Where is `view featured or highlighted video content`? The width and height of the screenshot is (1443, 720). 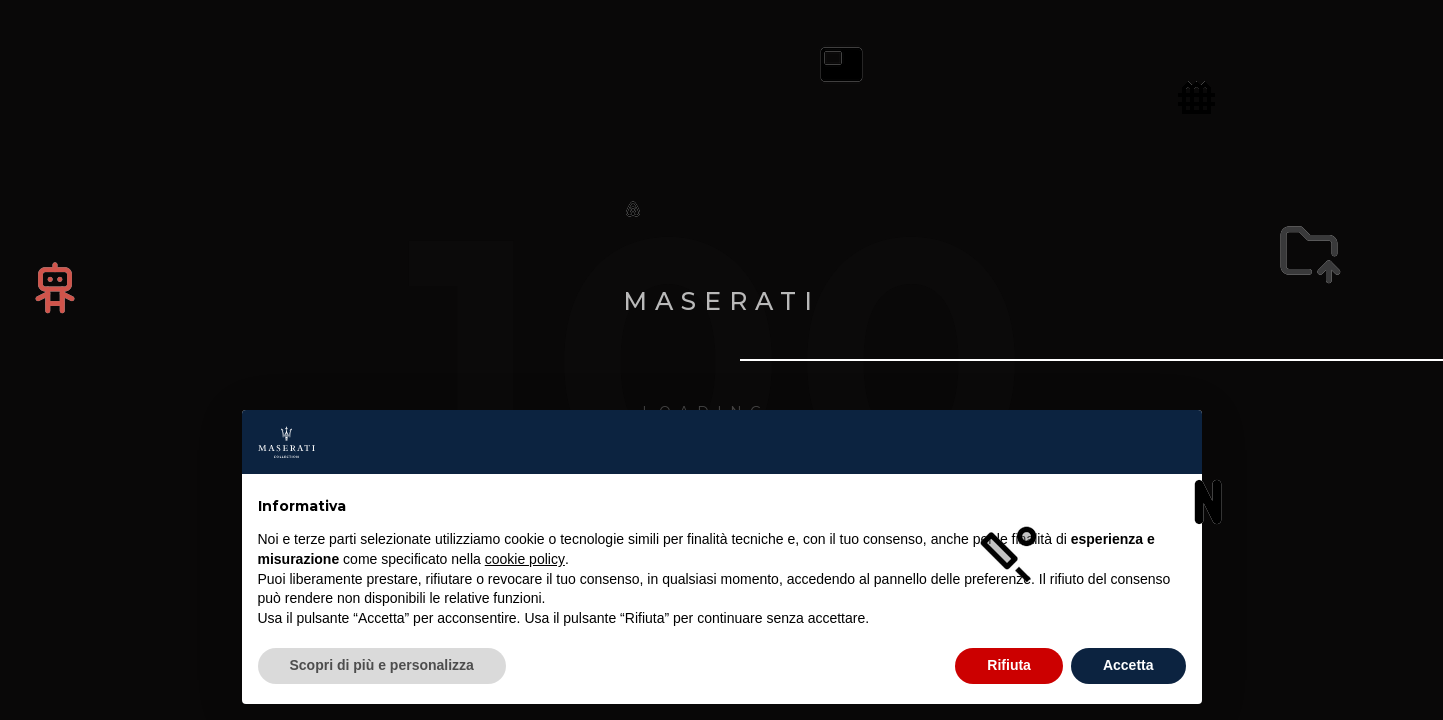 view featured or highlighted video content is located at coordinates (841, 64).